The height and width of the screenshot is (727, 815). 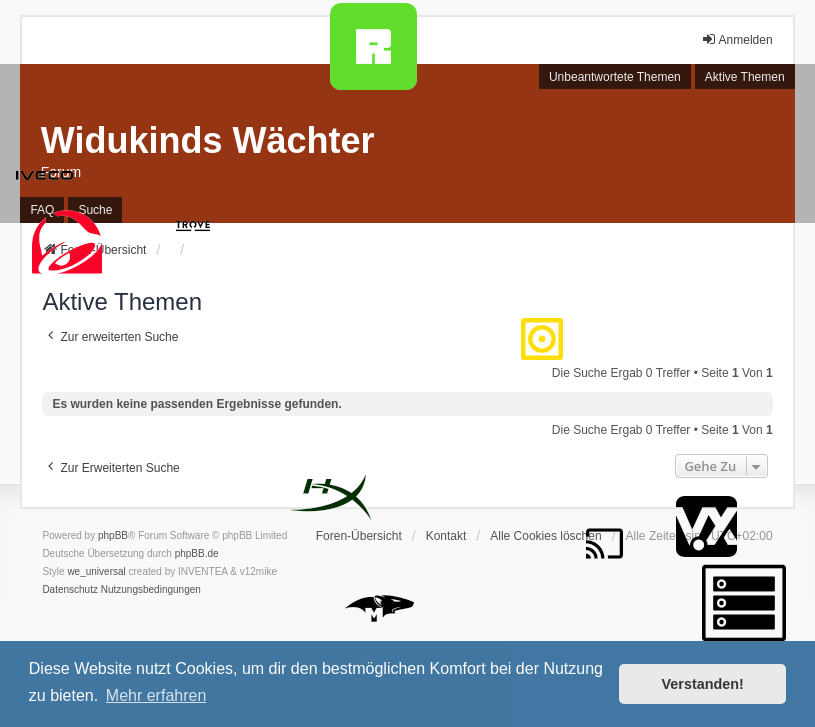 I want to click on adjust speaker or audio output settings, so click(x=542, y=339).